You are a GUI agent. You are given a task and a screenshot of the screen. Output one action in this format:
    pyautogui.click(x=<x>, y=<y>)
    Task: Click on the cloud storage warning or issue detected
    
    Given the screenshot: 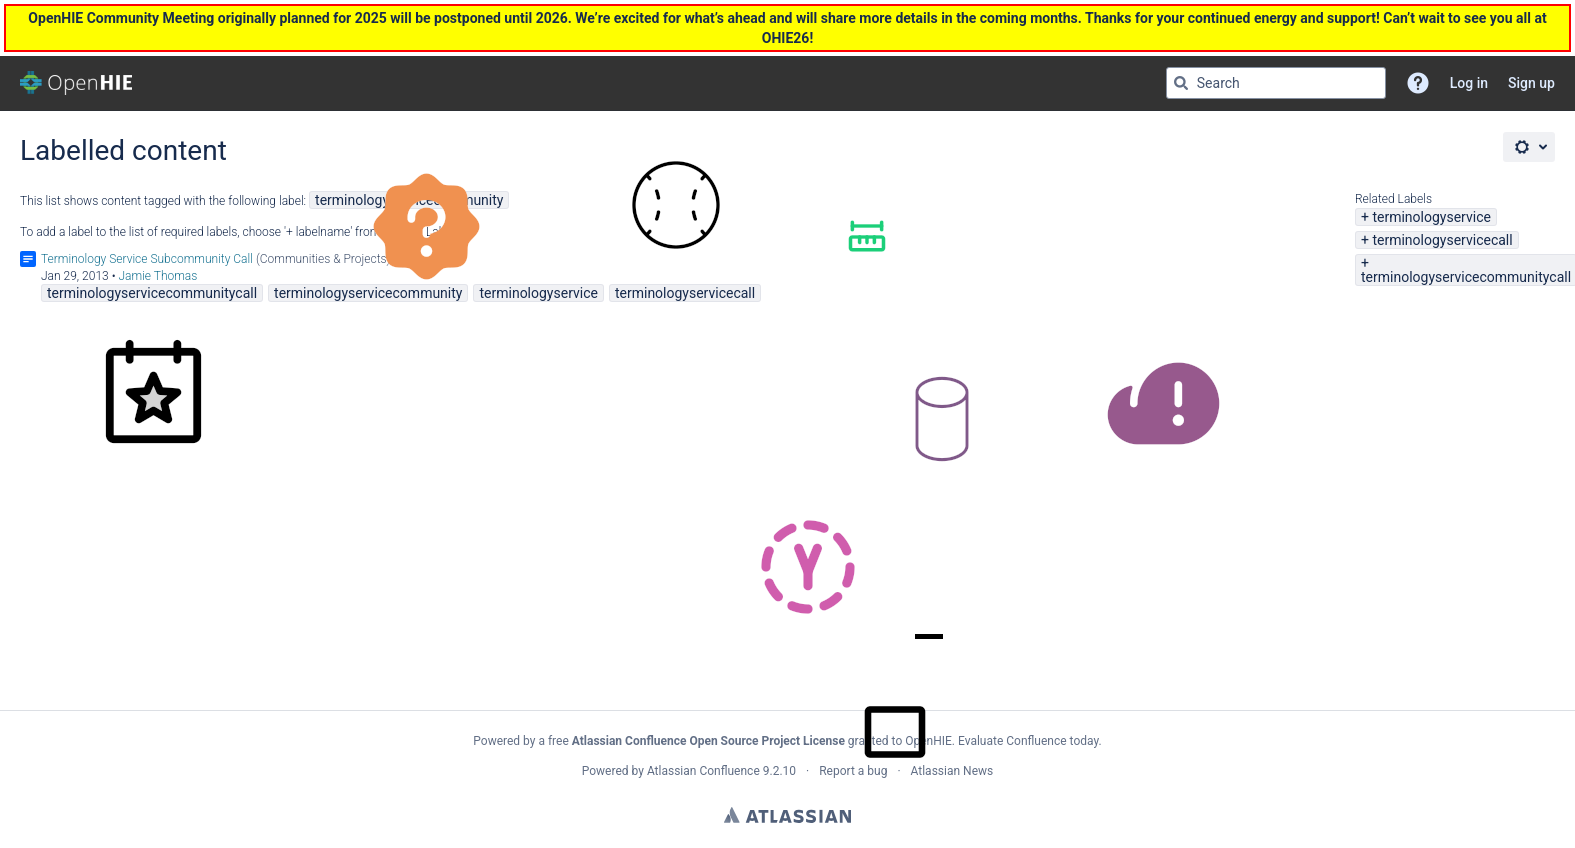 What is the action you would take?
    pyautogui.click(x=1163, y=403)
    